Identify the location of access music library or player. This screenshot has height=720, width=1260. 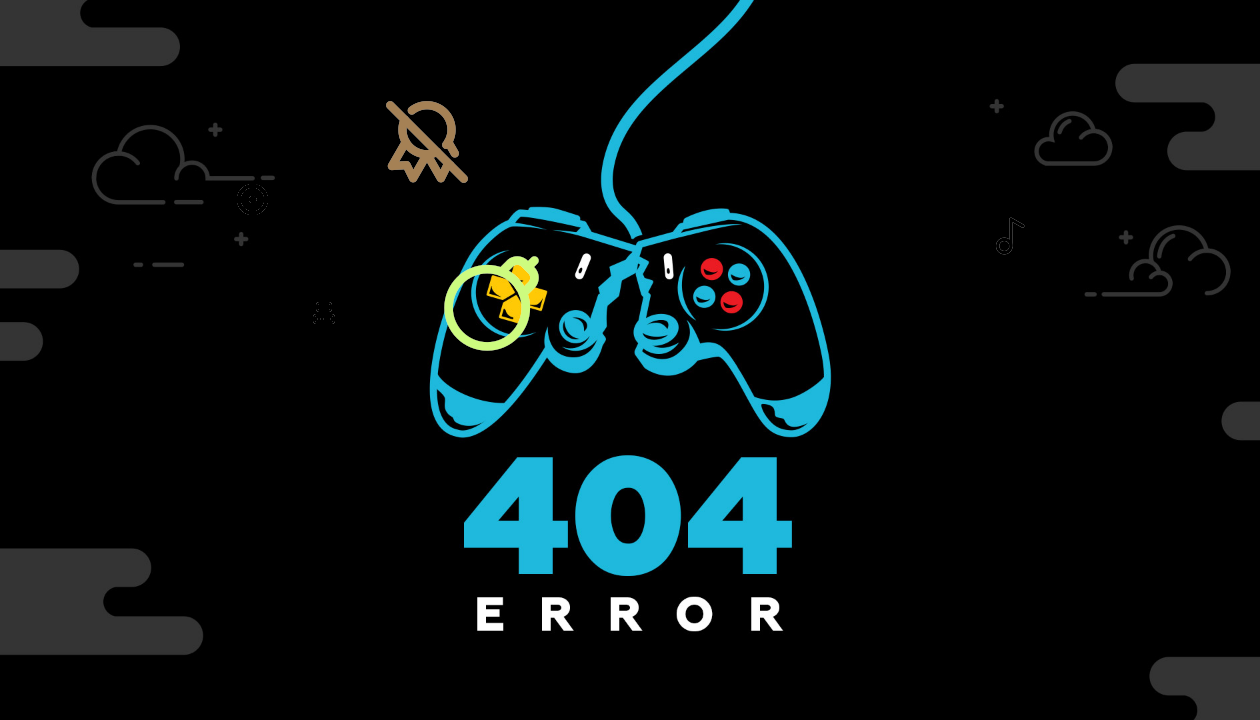
(1011, 236).